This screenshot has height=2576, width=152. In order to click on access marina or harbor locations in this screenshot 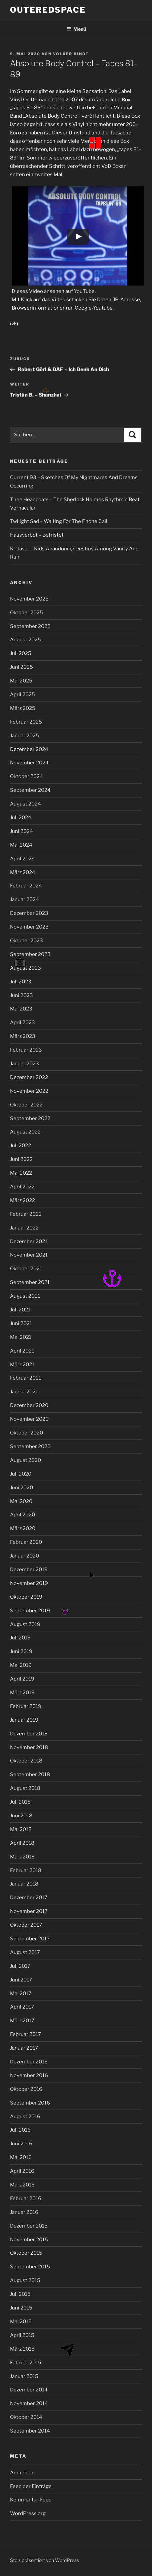, I will do `click(112, 1278)`.